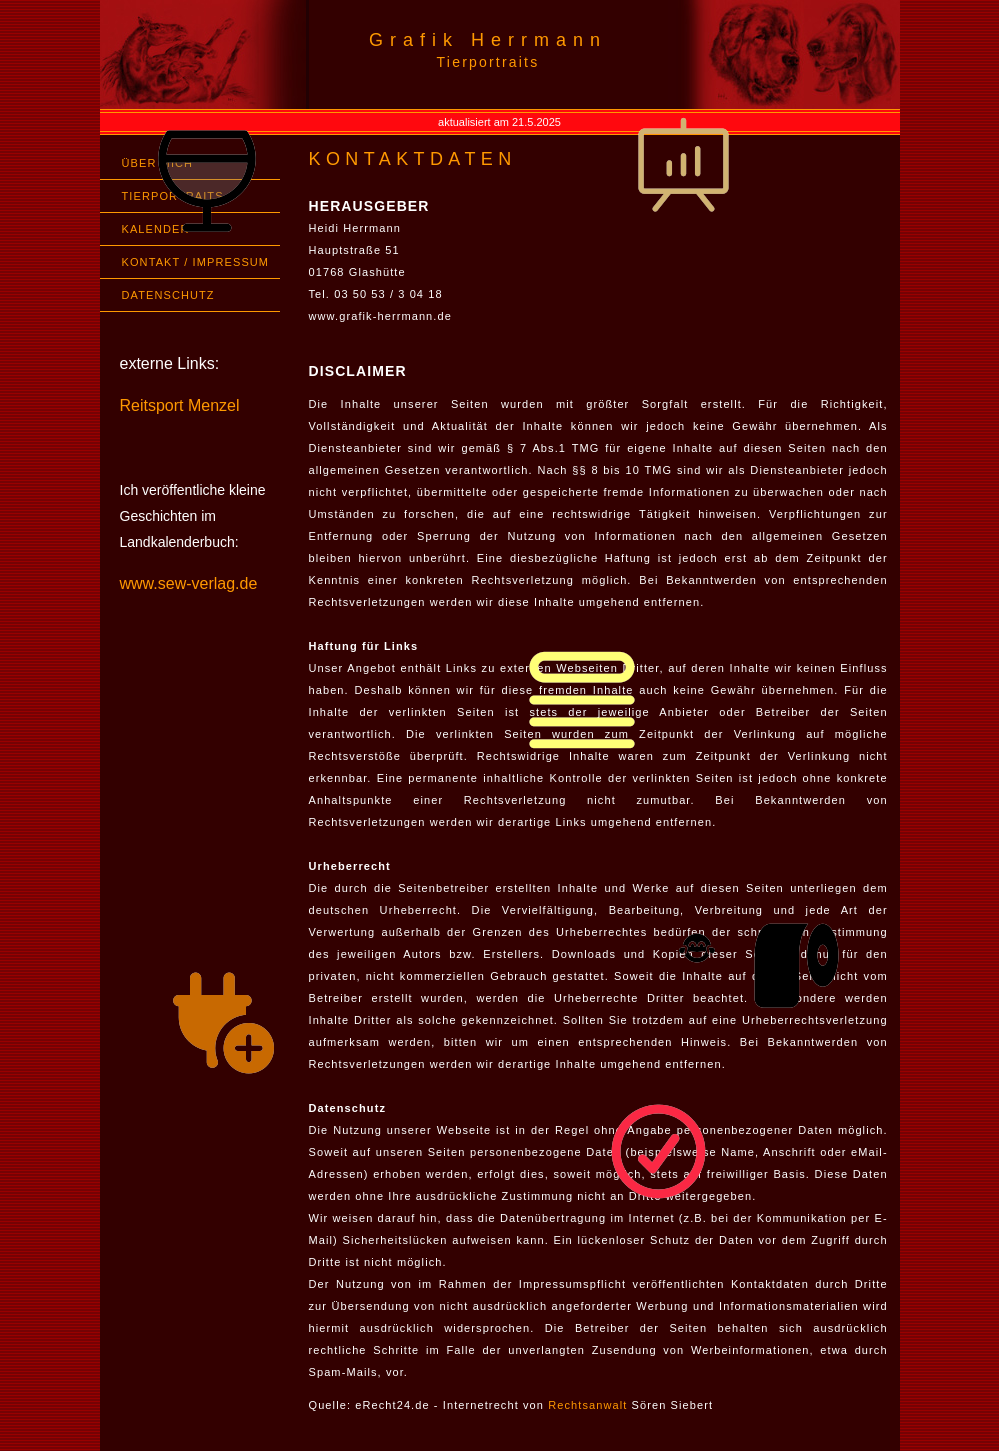  Describe the element at coordinates (207, 179) in the screenshot. I see `browse wine or cocktail menu` at that location.